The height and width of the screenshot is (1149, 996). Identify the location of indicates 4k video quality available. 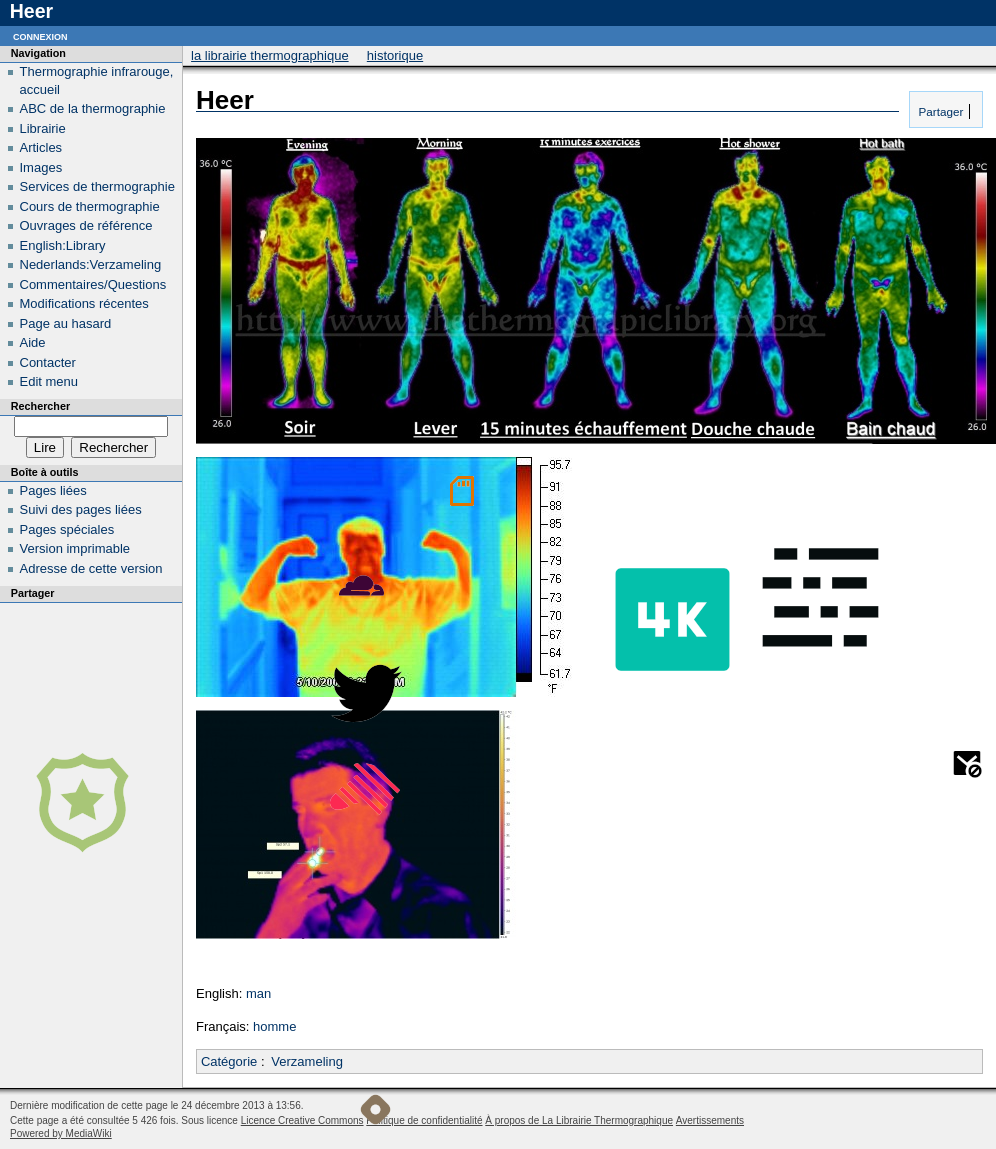
(672, 619).